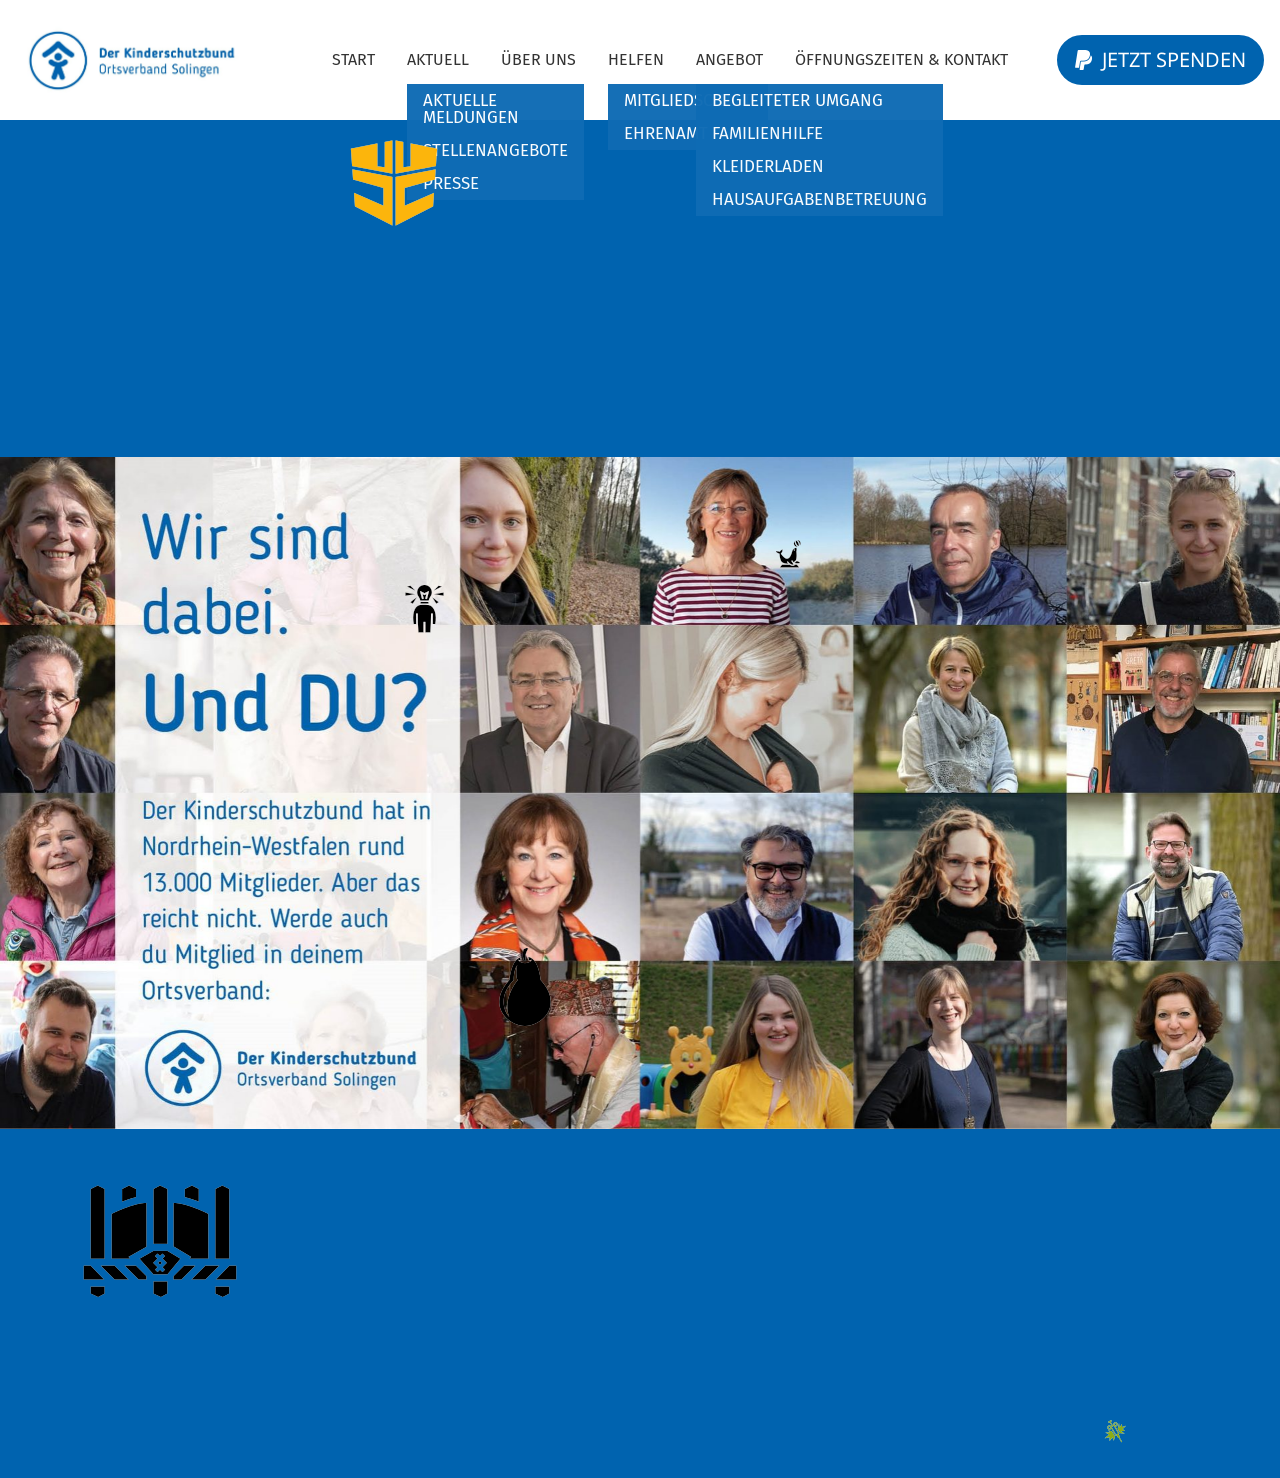 This screenshot has height=1478, width=1280. Describe the element at coordinates (1115, 1431) in the screenshot. I see `use a healing item or potion` at that location.